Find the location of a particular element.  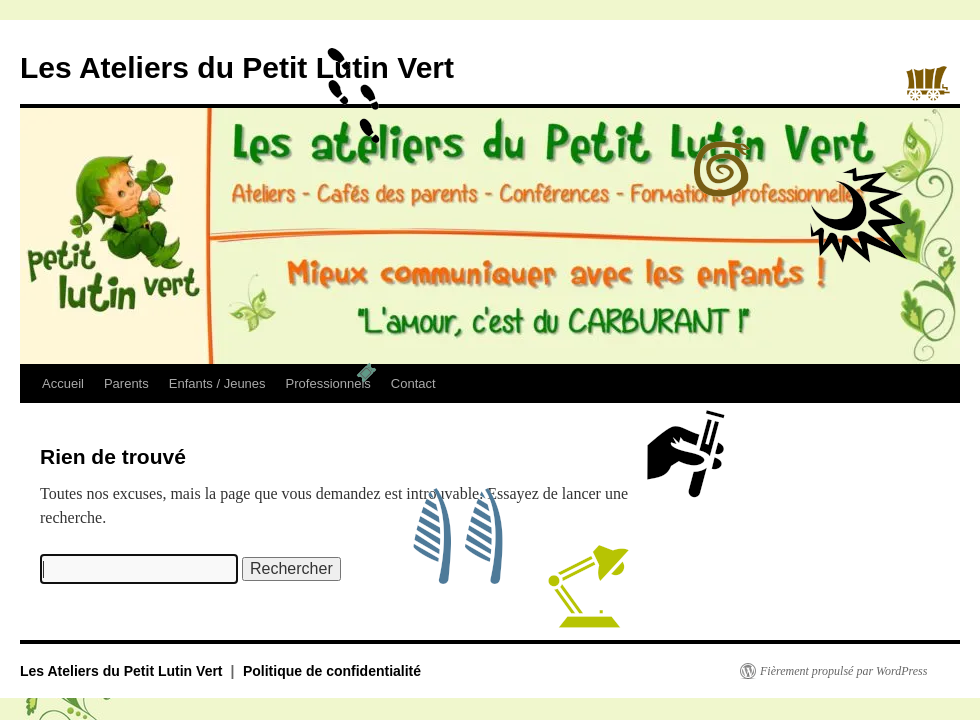

track your steps or walking activity is located at coordinates (353, 95).